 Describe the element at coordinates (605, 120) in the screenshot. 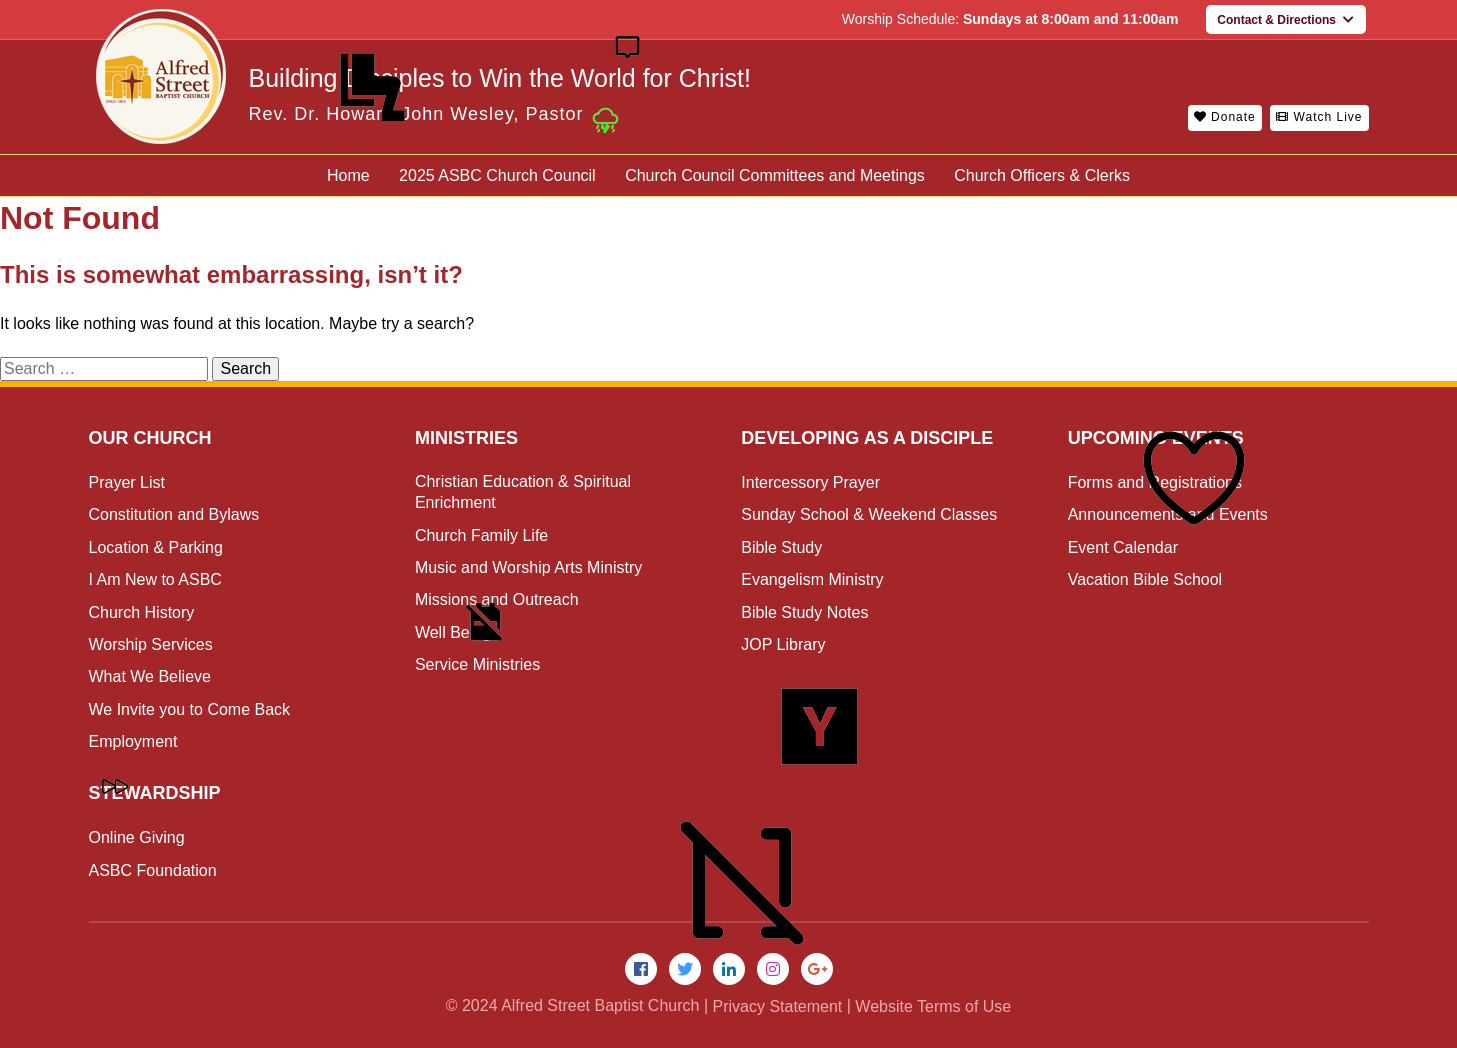

I see `indicates thunderstorm weather conditions` at that location.